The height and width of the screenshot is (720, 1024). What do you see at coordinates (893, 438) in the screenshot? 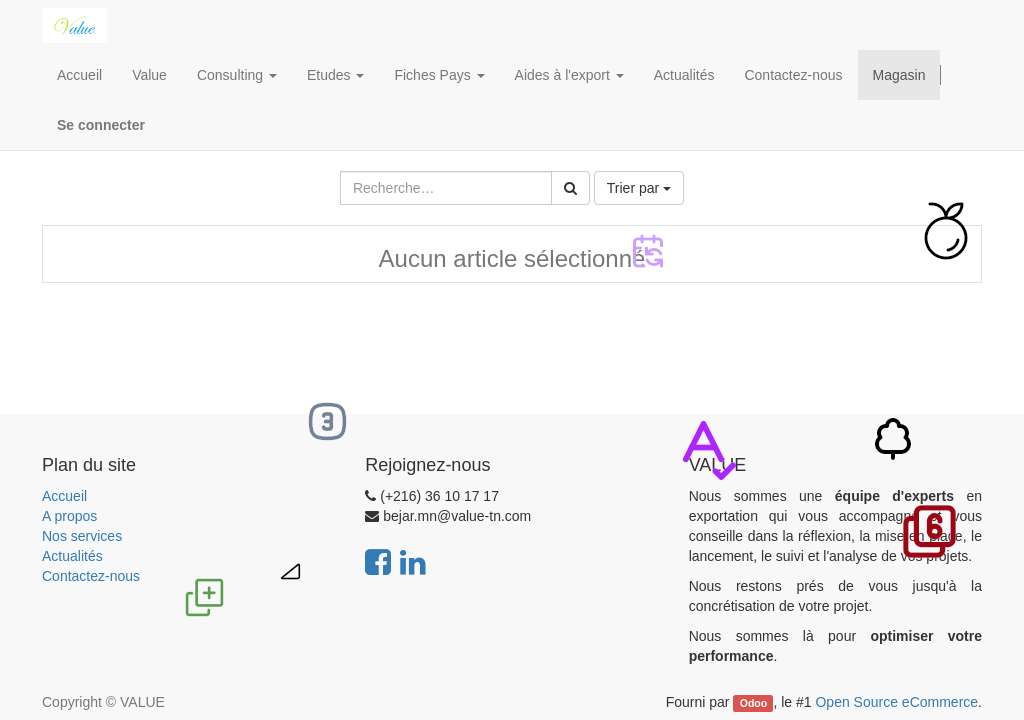
I see `view parks or nature areas on a map` at bounding box center [893, 438].